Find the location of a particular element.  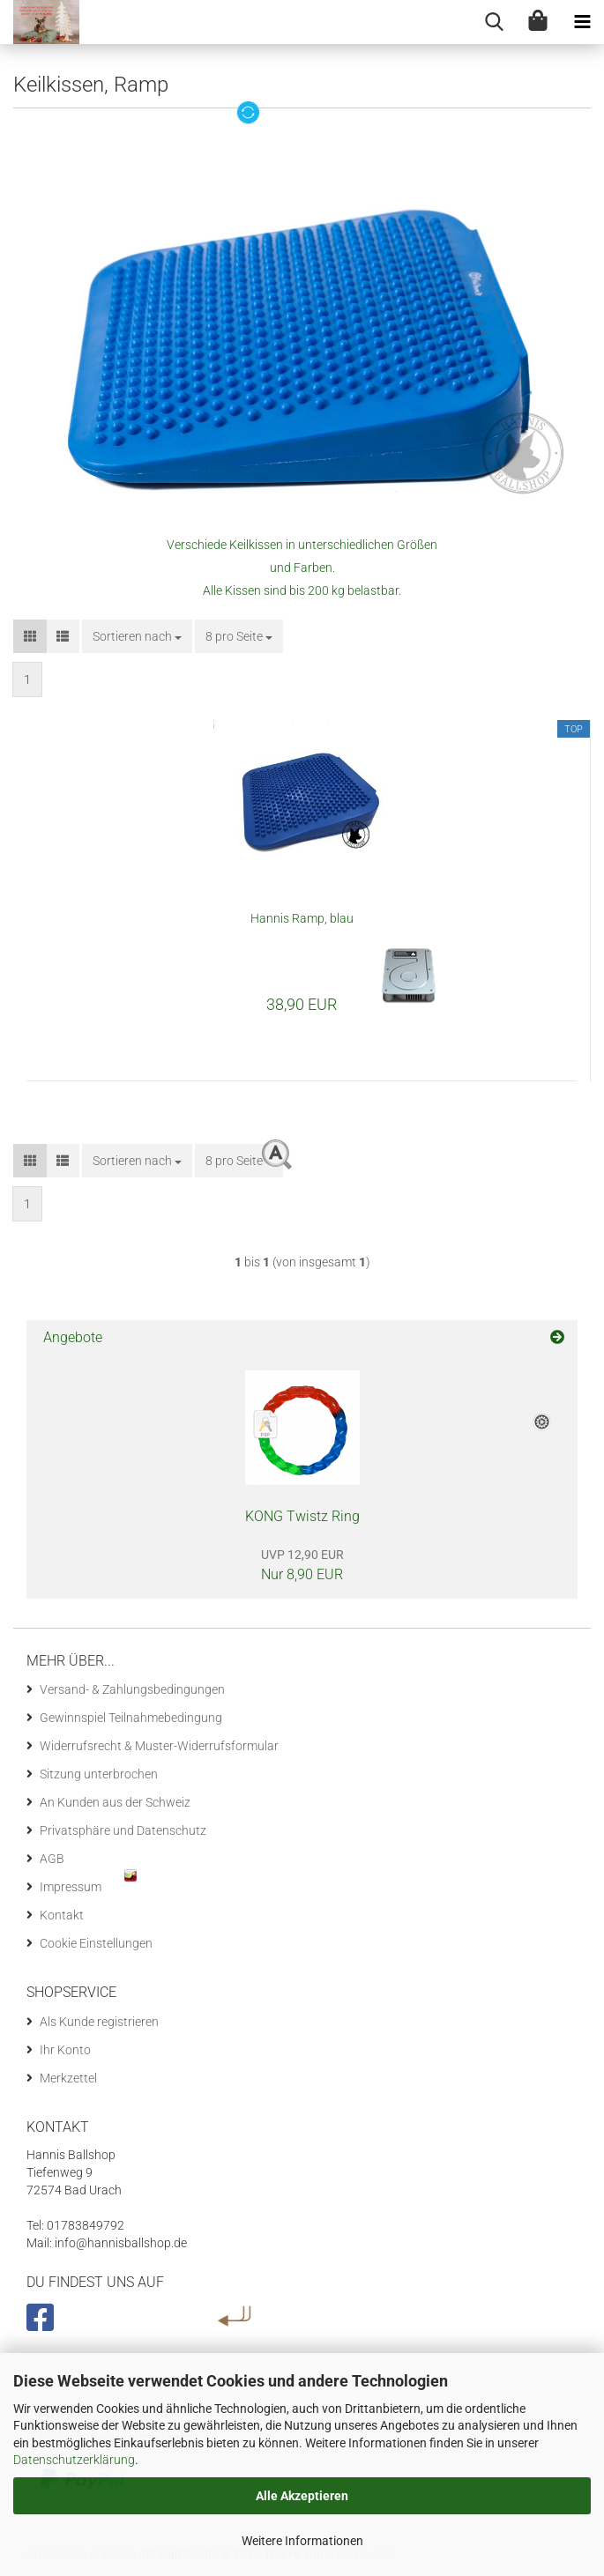

access startup disk settings is located at coordinates (408, 976).